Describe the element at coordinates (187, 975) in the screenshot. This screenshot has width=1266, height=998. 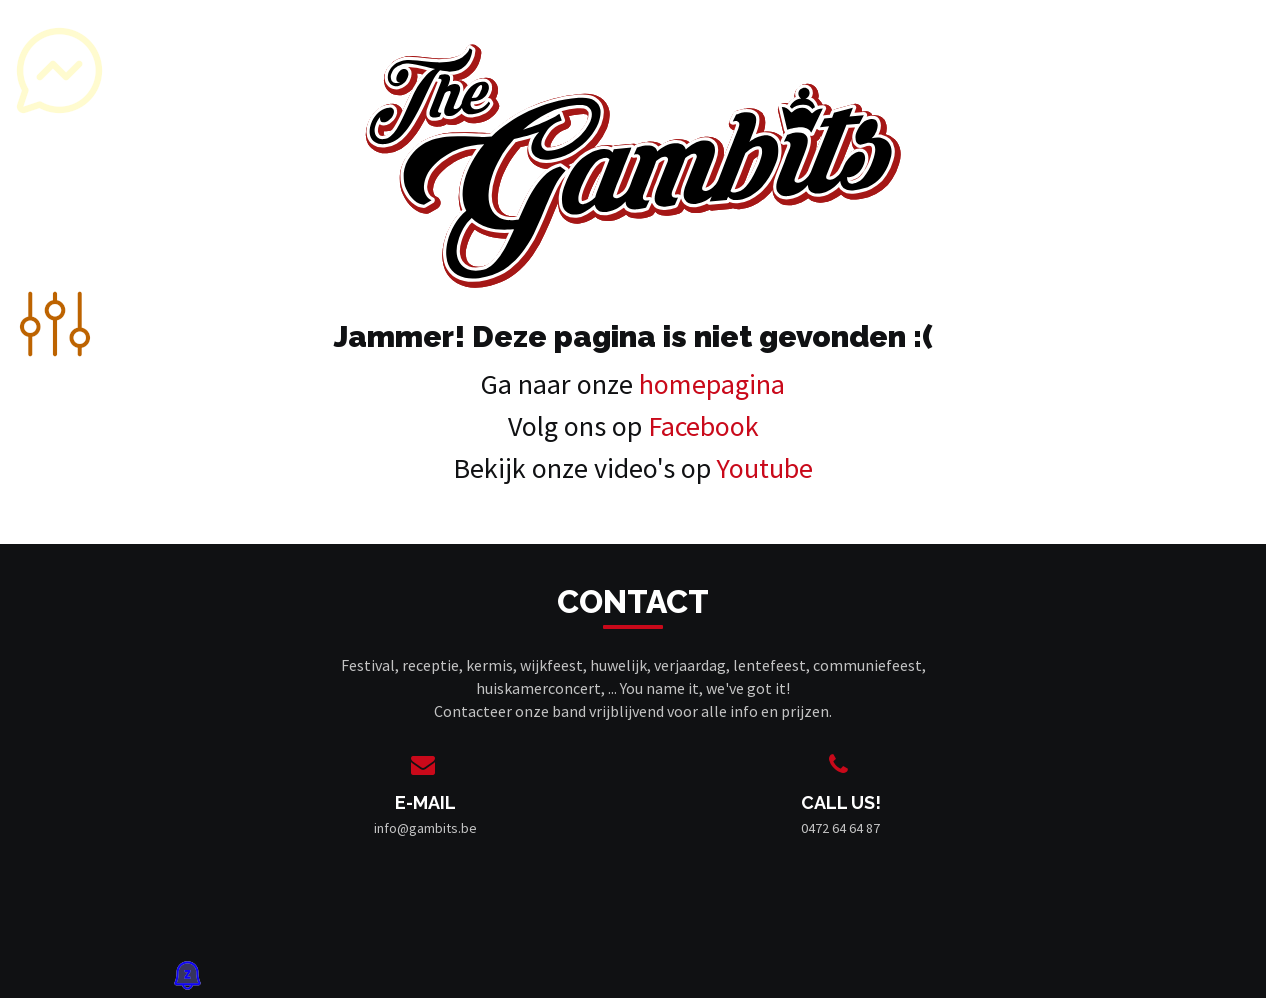
I see `mute notifications while sleeping` at that location.